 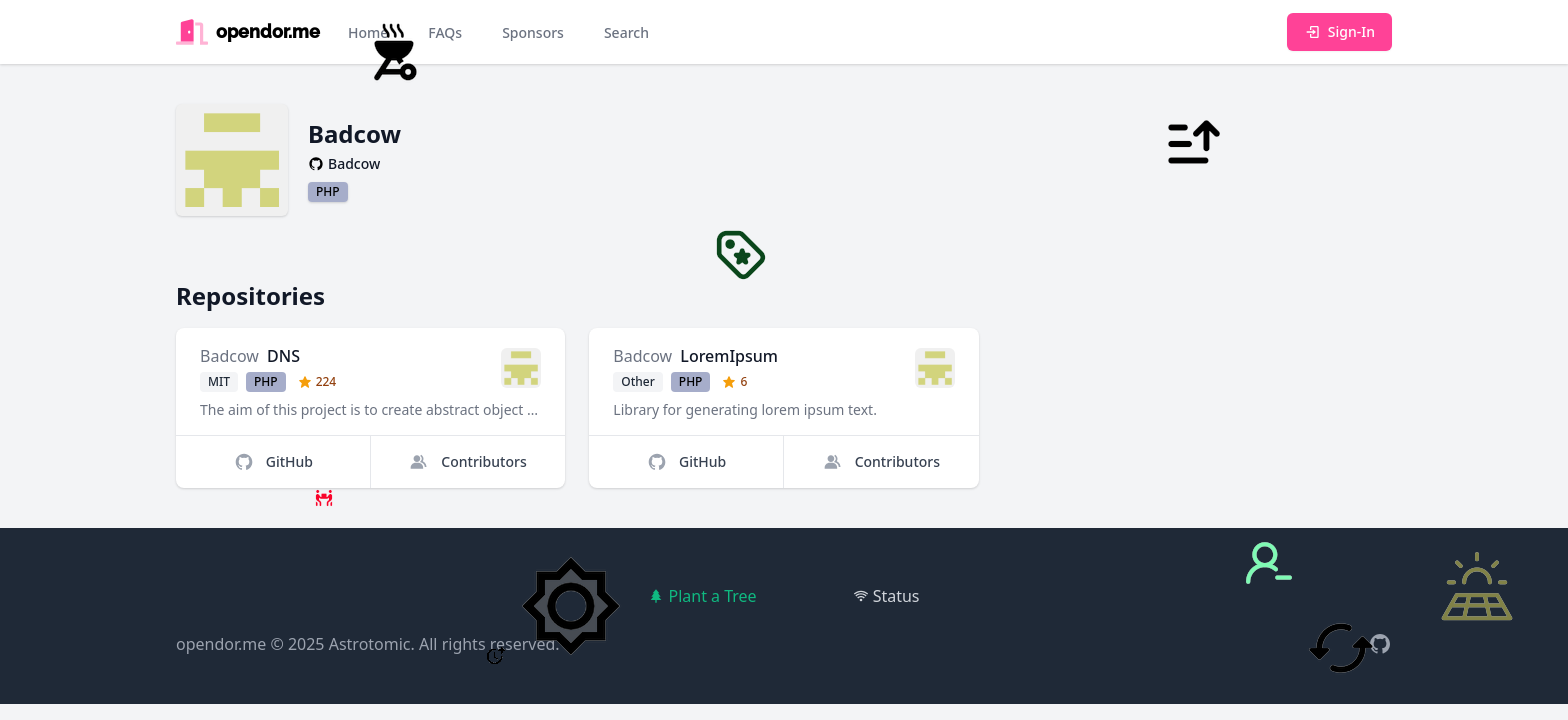 I want to click on view solar energy status, so click(x=1477, y=590).